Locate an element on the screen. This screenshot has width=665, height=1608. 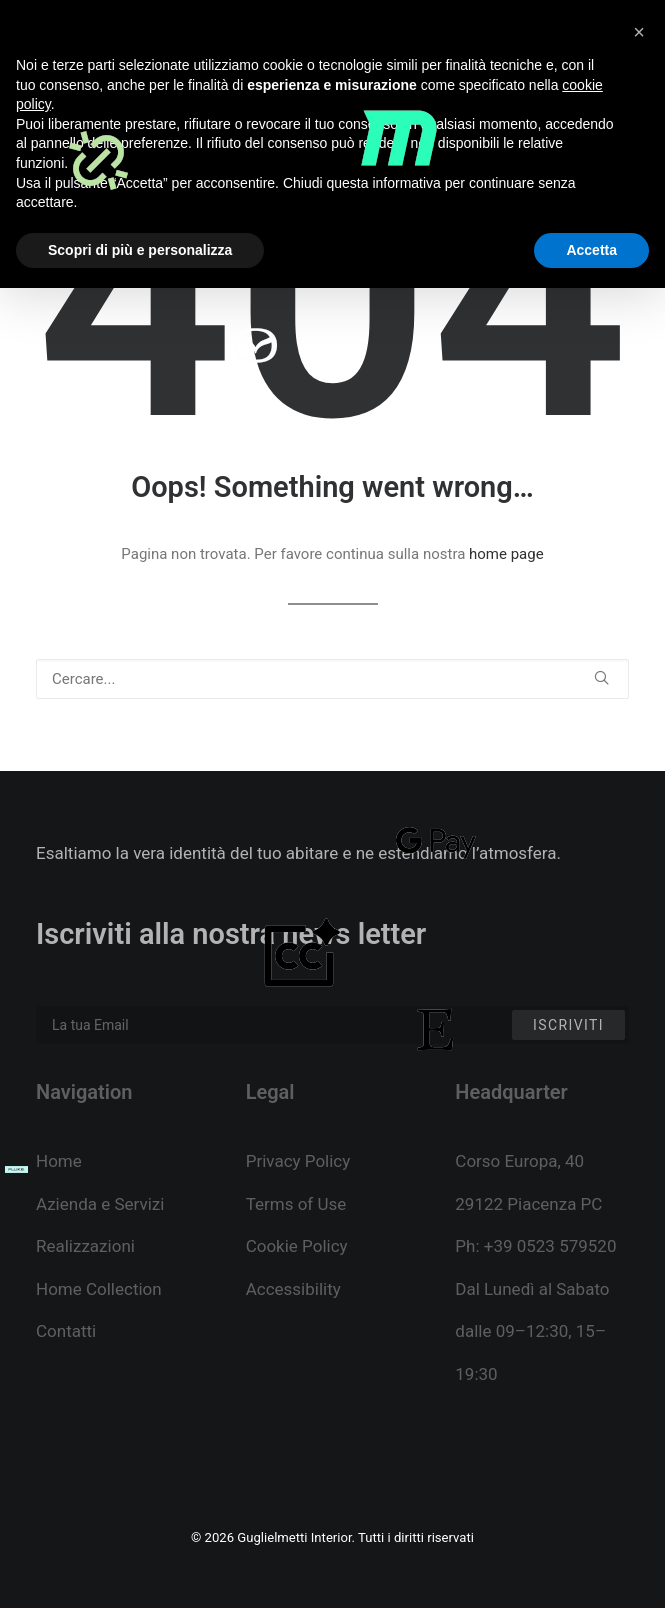
open the Etsy app or website is located at coordinates (435, 1029).